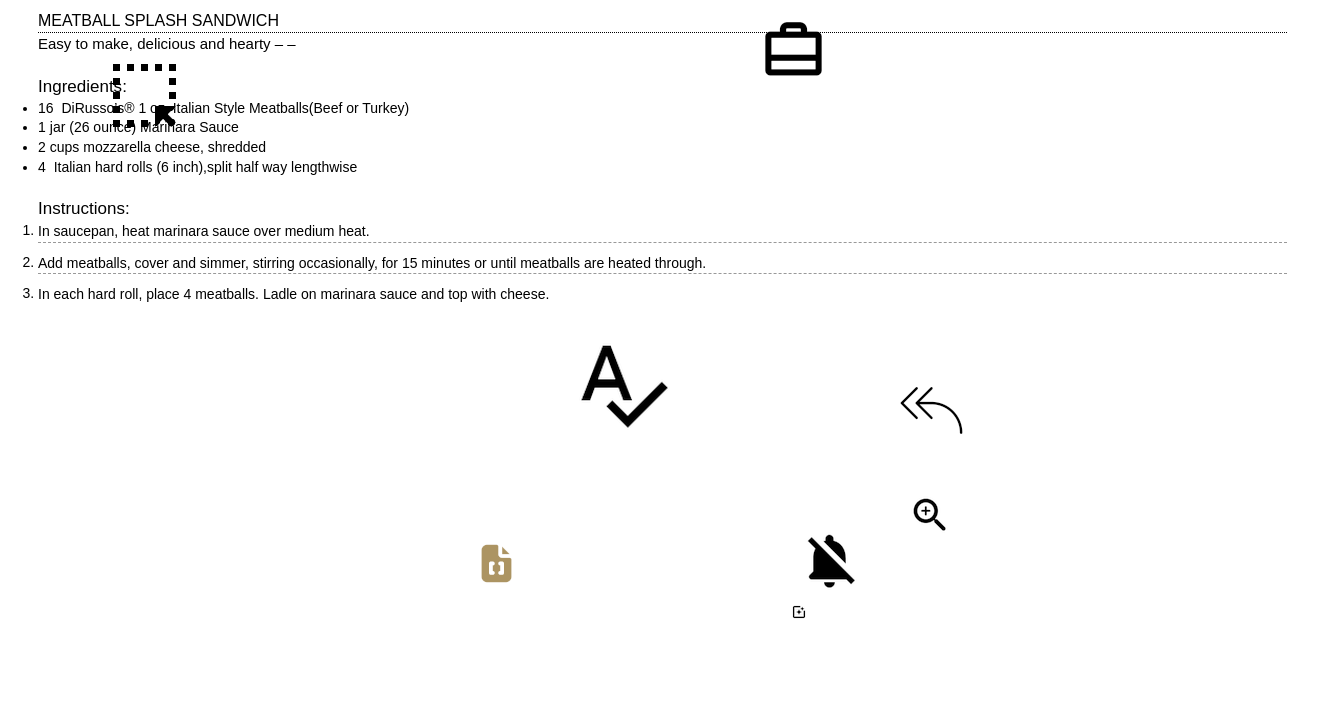 Image resolution: width=1325 pixels, height=720 pixels. Describe the element at coordinates (496, 563) in the screenshot. I see `view source code file` at that location.